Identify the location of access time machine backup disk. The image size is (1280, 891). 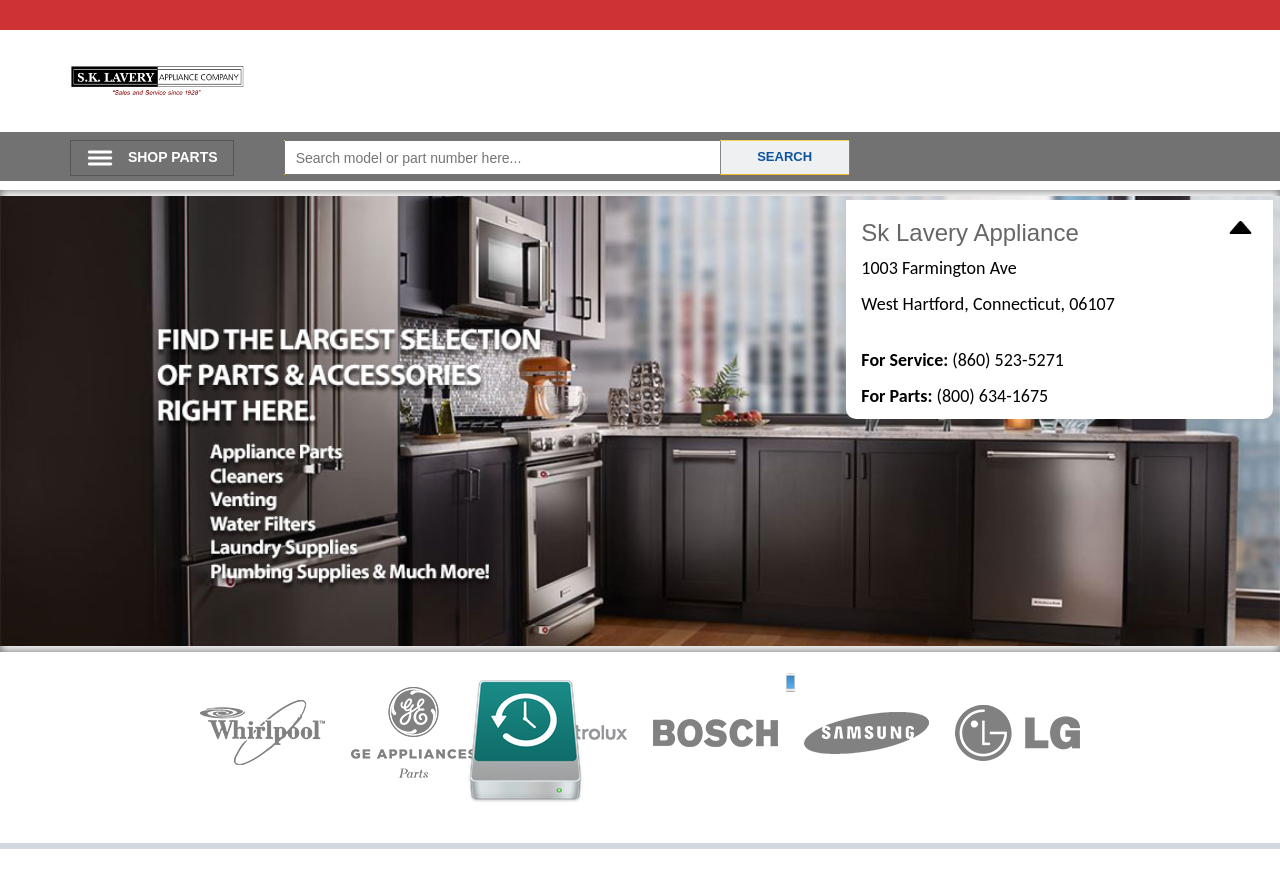
(525, 742).